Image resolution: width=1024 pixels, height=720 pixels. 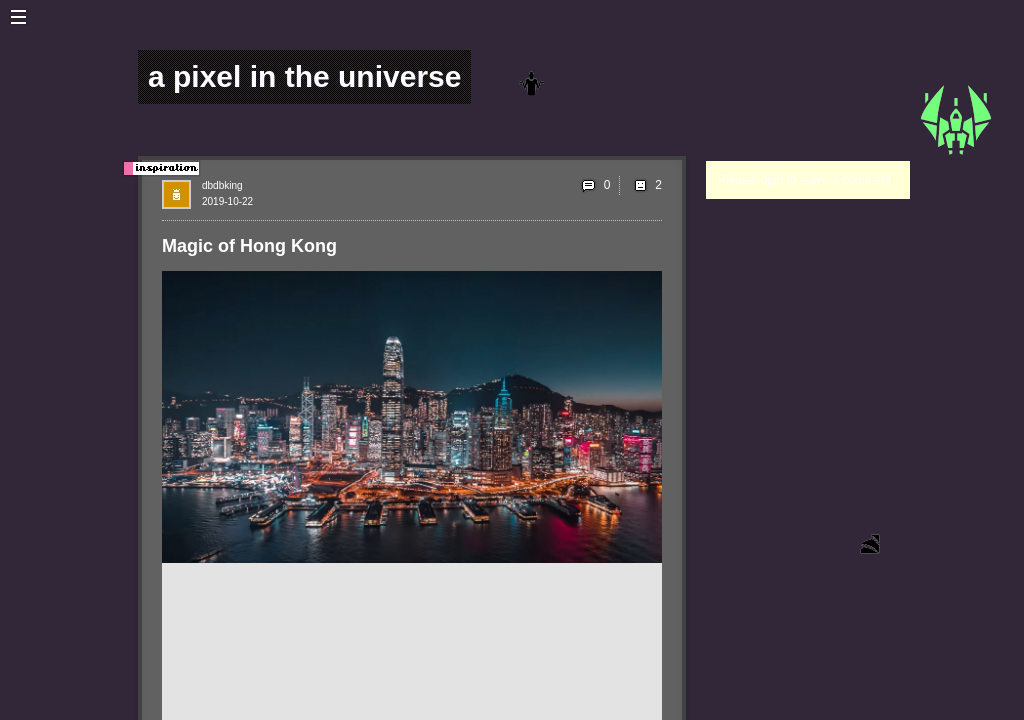 What do you see at coordinates (531, 83) in the screenshot?
I see `indicates unknown or uncertain status` at bounding box center [531, 83].